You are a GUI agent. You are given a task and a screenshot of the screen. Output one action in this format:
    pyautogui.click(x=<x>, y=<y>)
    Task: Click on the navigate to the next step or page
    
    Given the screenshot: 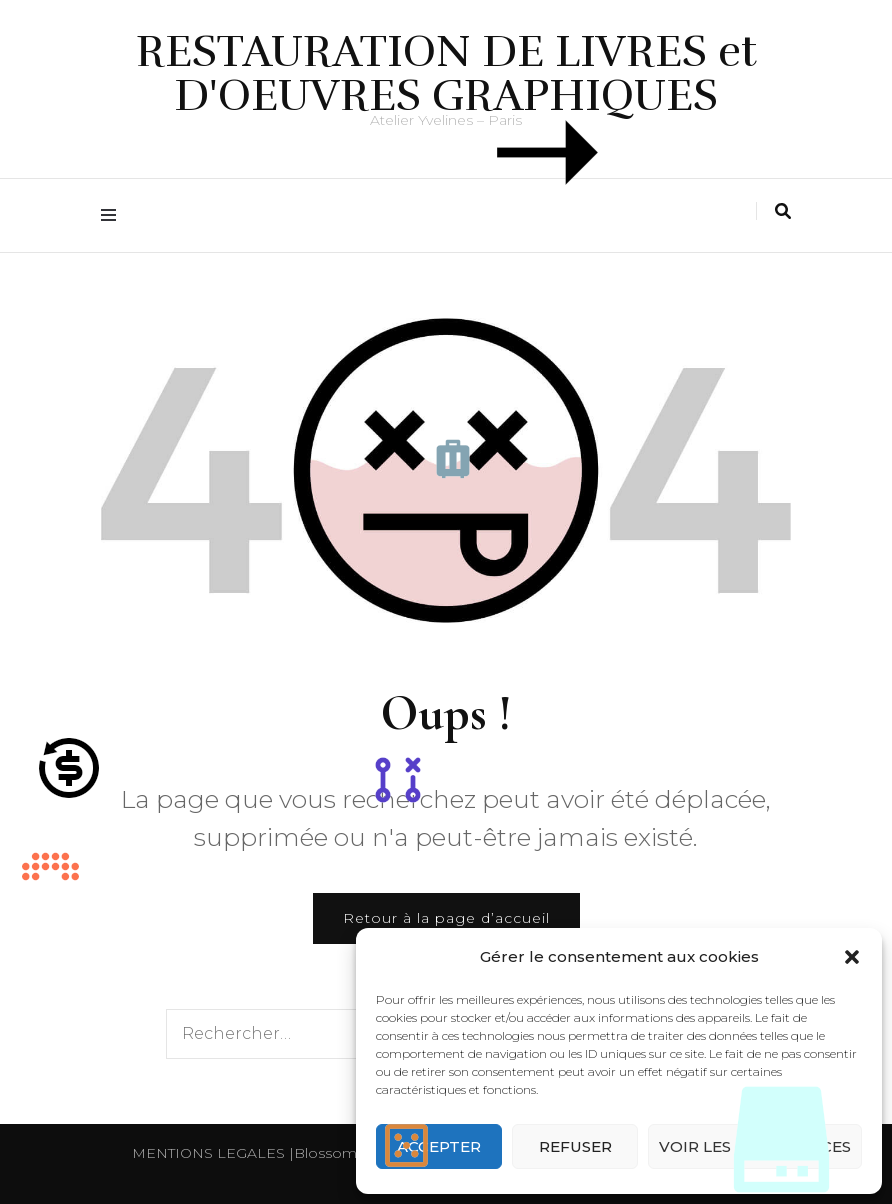 What is the action you would take?
    pyautogui.click(x=547, y=152)
    